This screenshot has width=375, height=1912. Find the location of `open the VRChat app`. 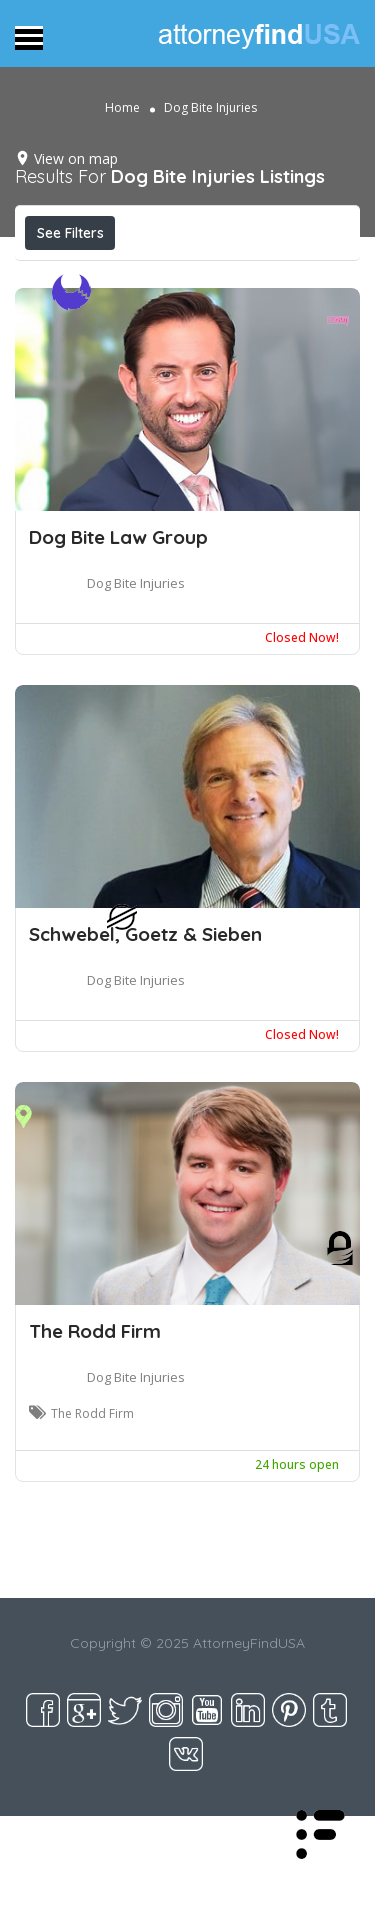

open the VRChat app is located at coordinates (338, 321).